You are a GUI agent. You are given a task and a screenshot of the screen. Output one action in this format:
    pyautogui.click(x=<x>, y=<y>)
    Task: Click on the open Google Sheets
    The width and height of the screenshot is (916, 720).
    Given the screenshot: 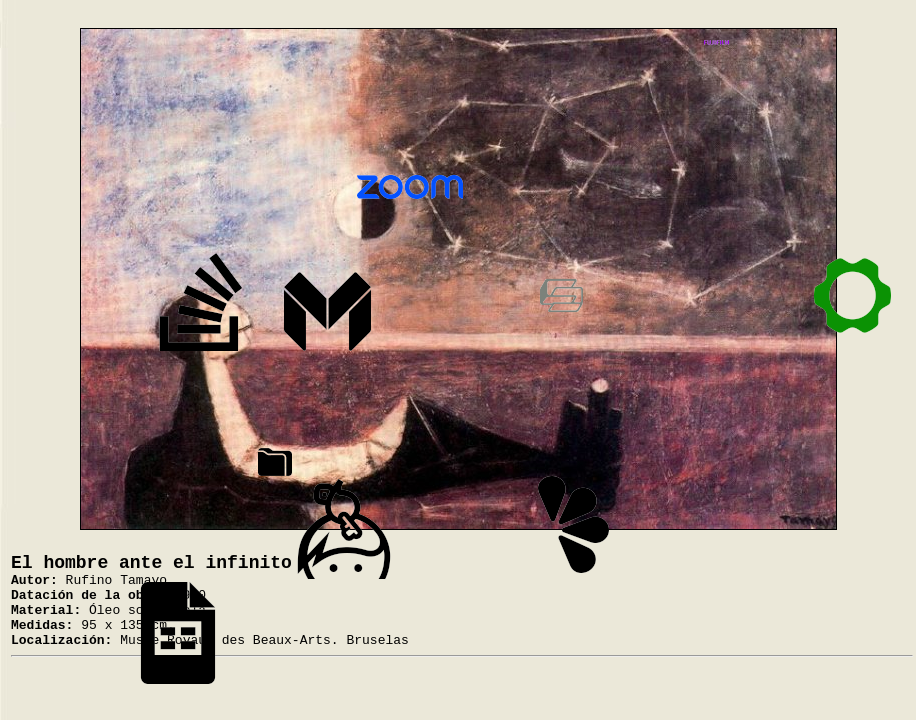 What is the action you would take?
    pyautogui.click(x=178, y=633)
    